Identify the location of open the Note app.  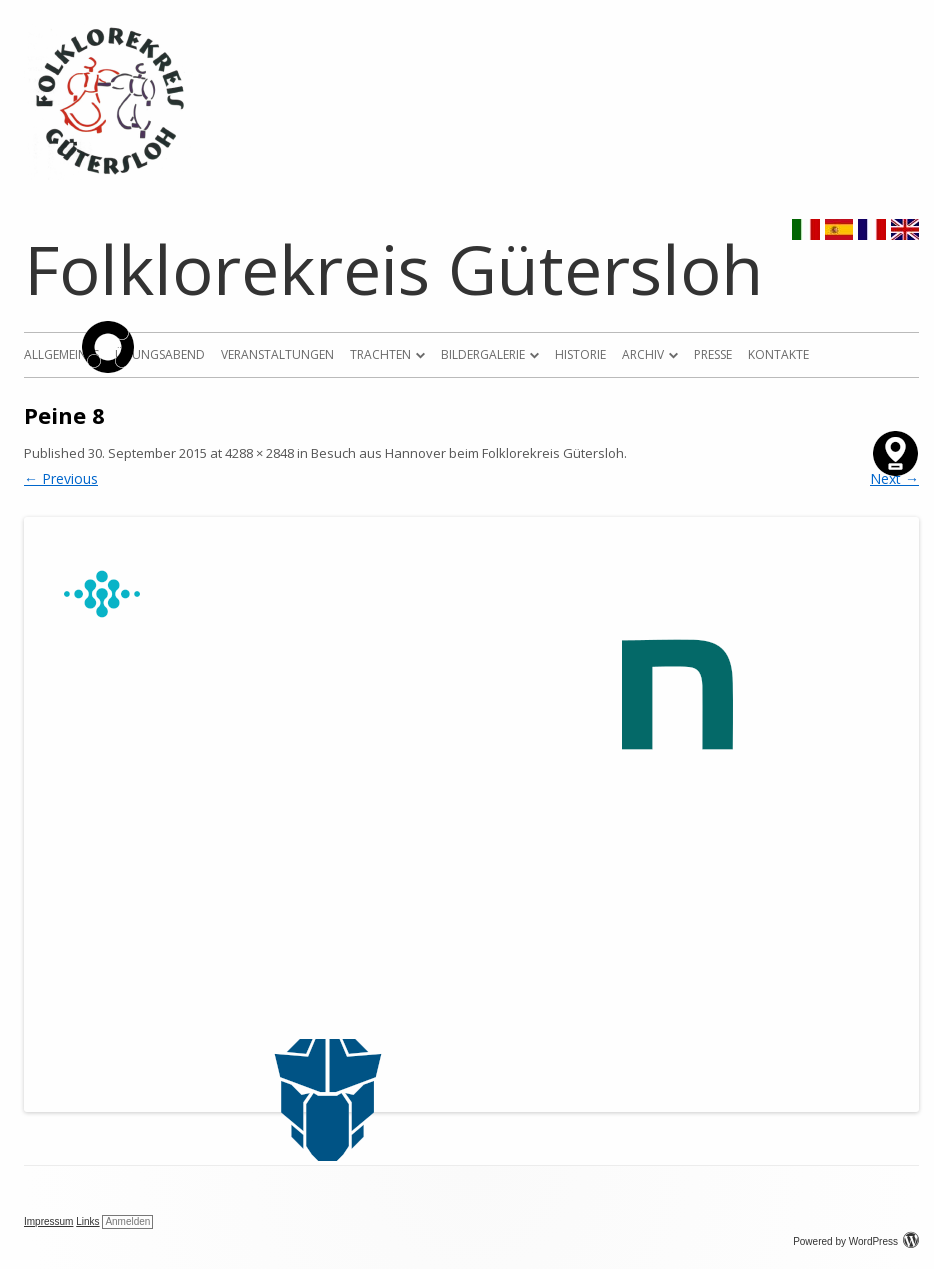
(677, 694).